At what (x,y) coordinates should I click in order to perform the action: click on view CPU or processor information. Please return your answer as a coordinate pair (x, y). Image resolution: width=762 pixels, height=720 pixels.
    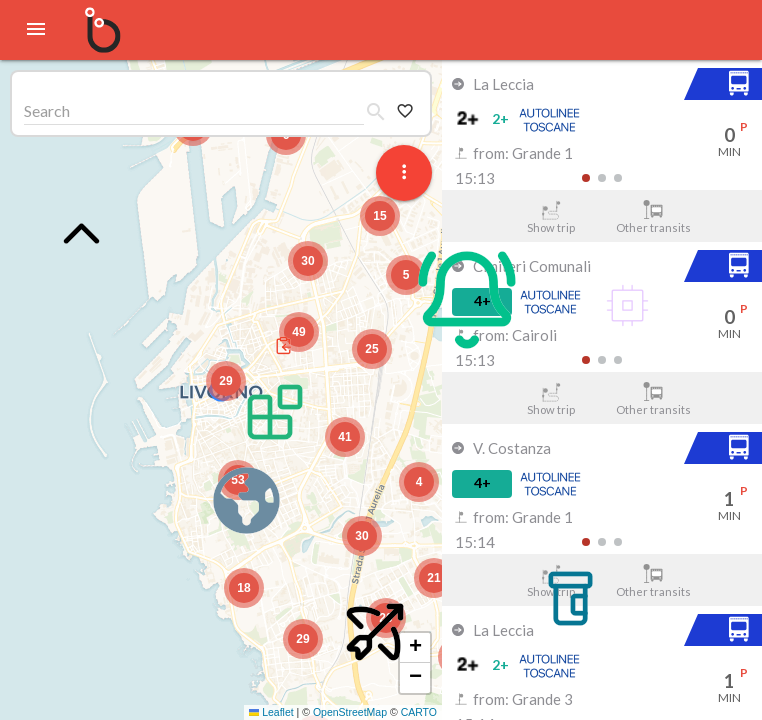
    Looking at the image, I should click on (627, 305).